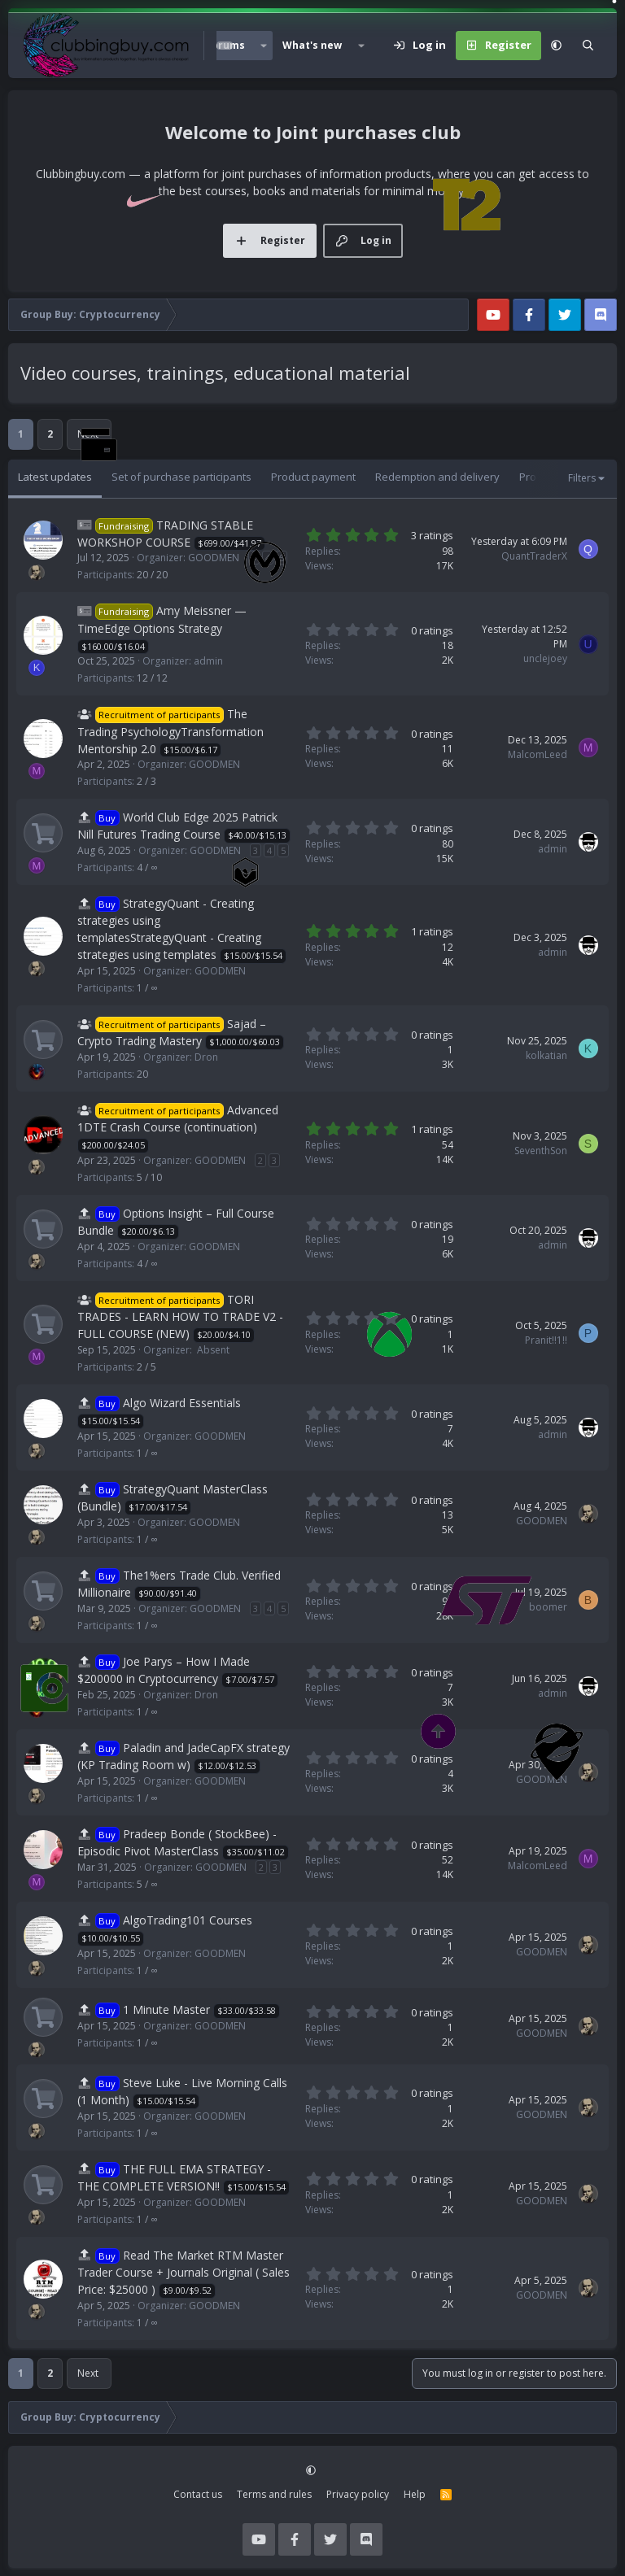 The image size is (625, 2576). What do you see at coordinates (98, 444) in the screenshot?
I see `access your digital wallet` at bounding box center [98, 444].